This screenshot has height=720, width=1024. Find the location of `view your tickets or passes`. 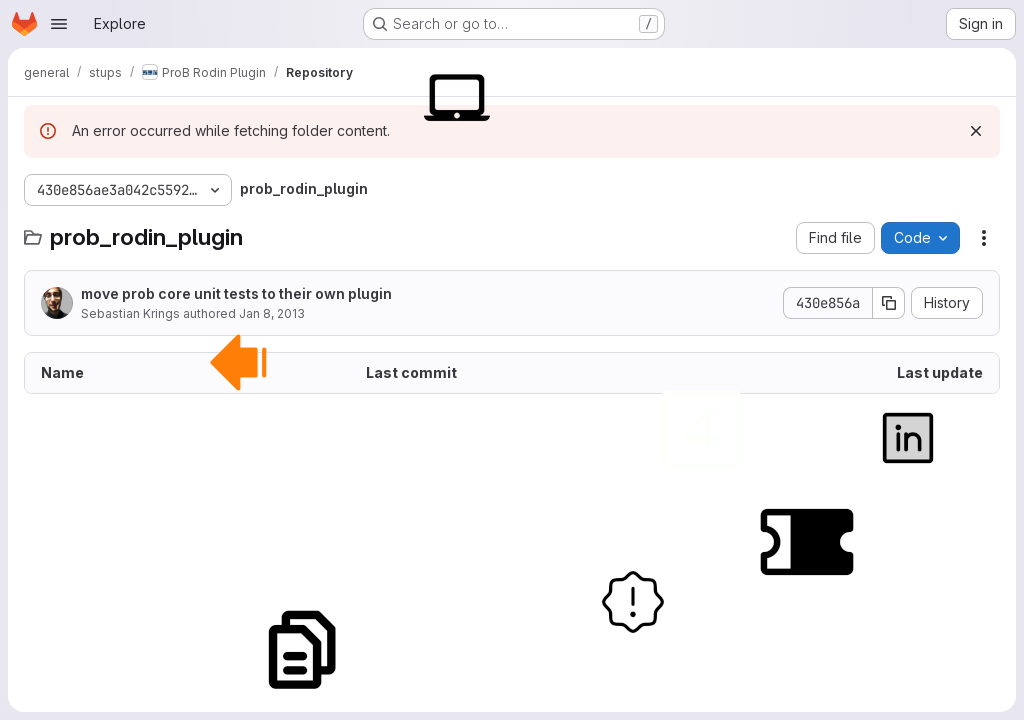

view your tickets or passes is located at coordinates (807, 542).